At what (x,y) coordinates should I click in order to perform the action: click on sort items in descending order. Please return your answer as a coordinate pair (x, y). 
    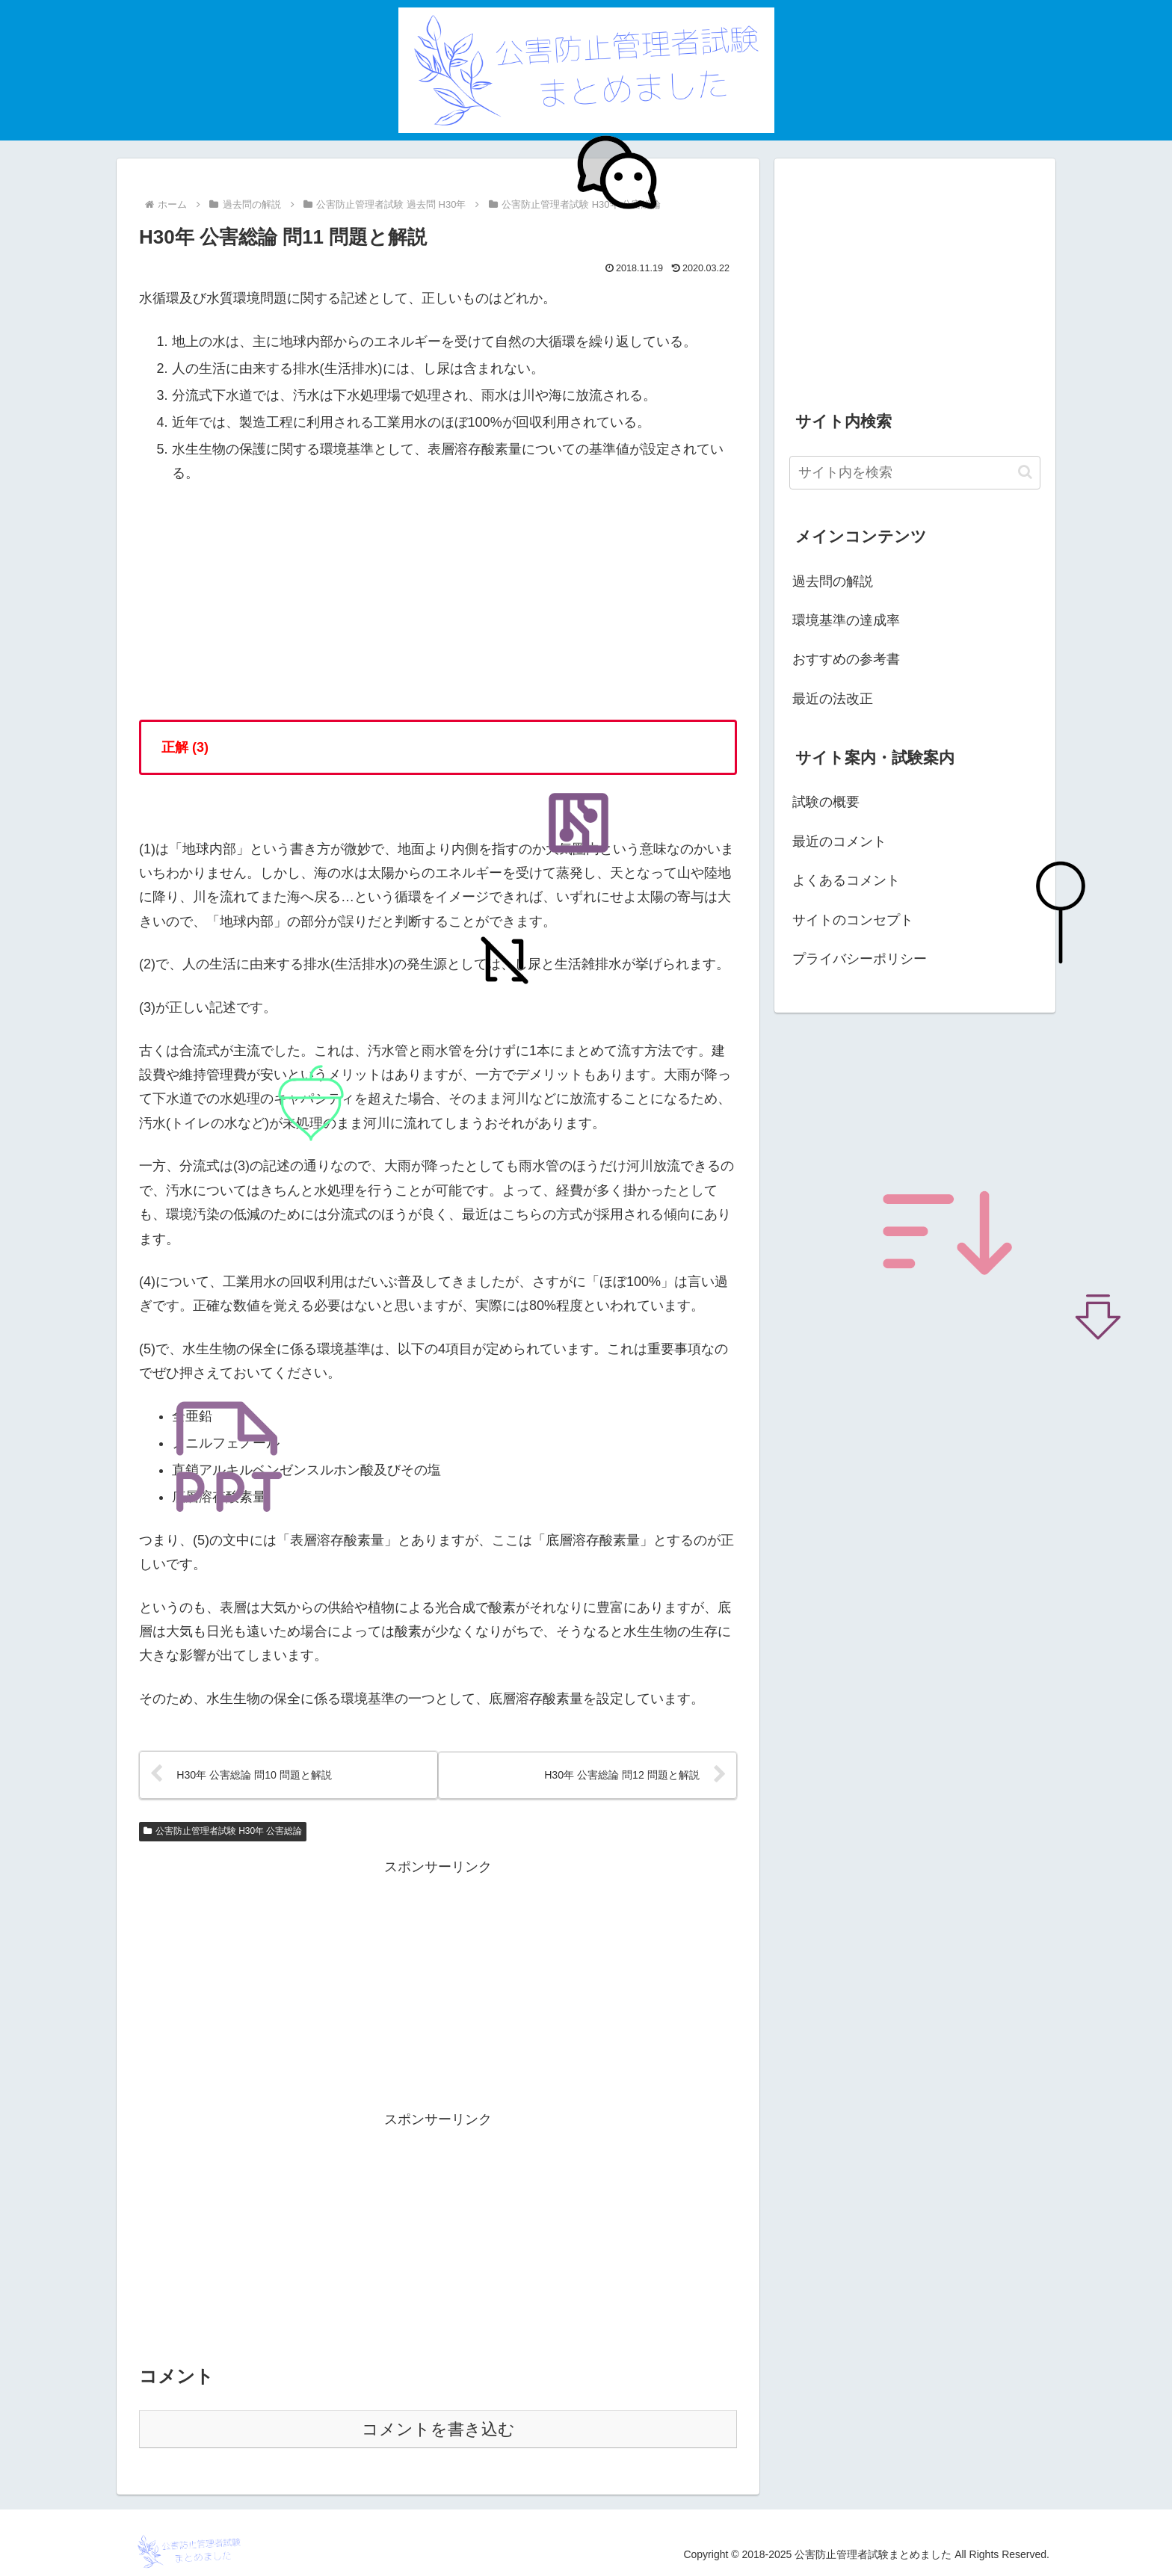
    Looking at the image, I should click on (947, 1229).